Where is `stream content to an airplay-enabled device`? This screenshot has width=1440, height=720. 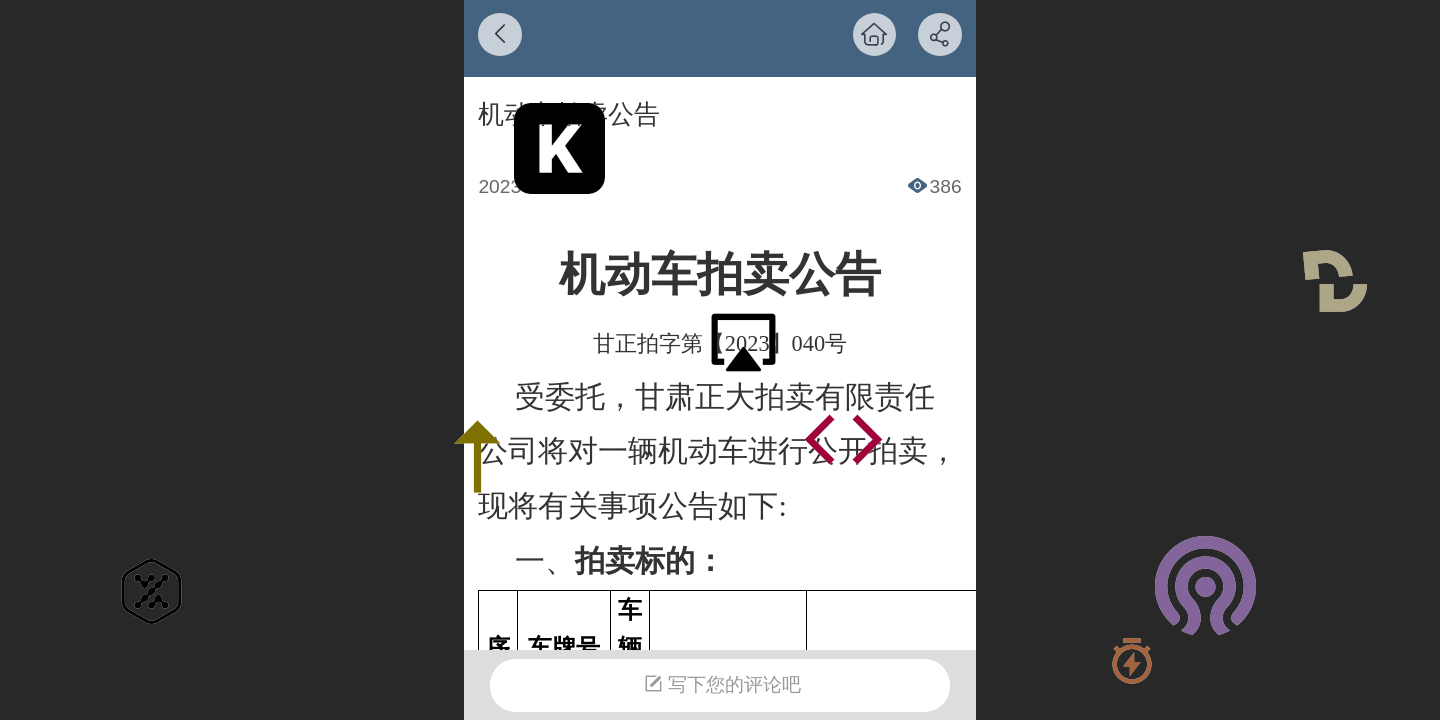 stream content to an airplay-enabled device is located at coordinates (743, 342).